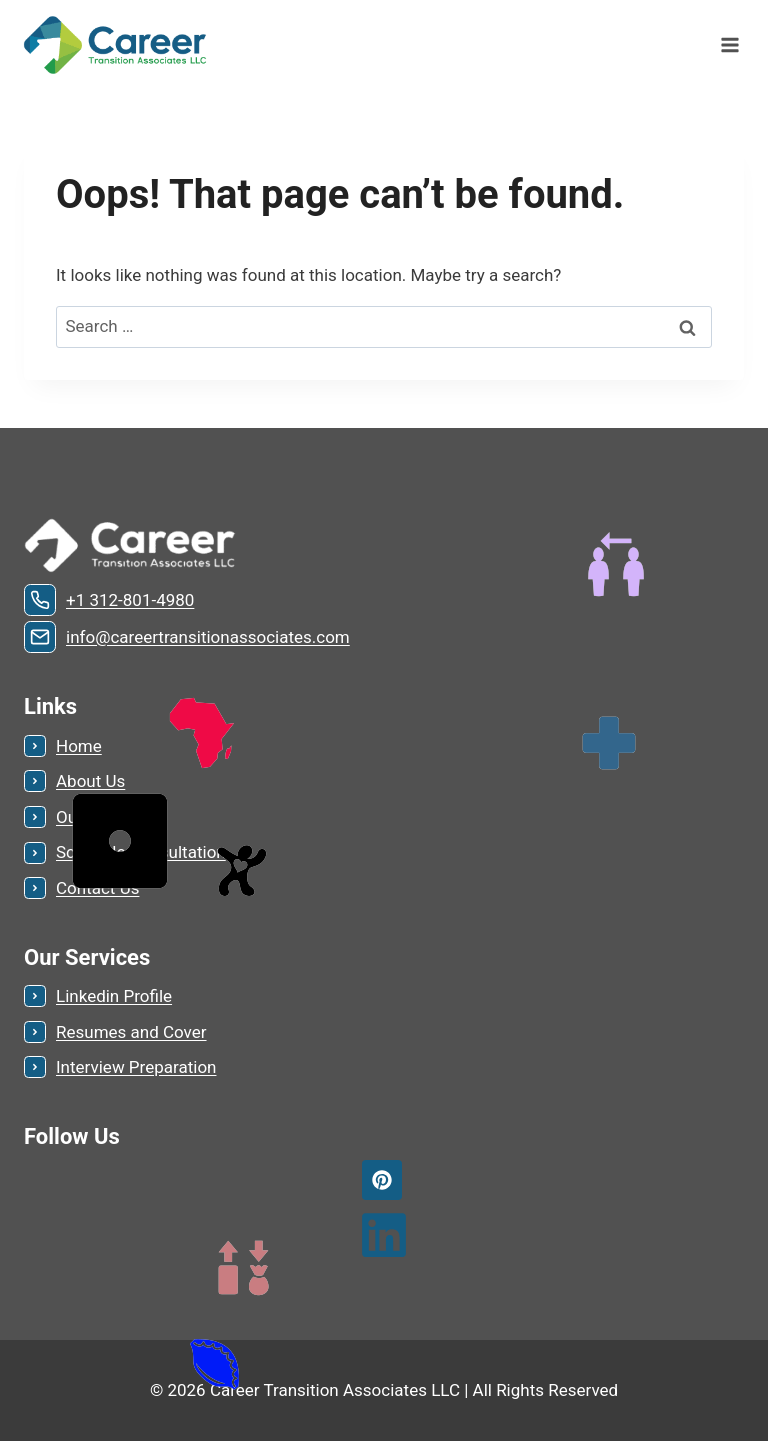  Describe the element at coordinates (241, 870) in the screenshot. I see `express enthusiasm or passion` at that location.